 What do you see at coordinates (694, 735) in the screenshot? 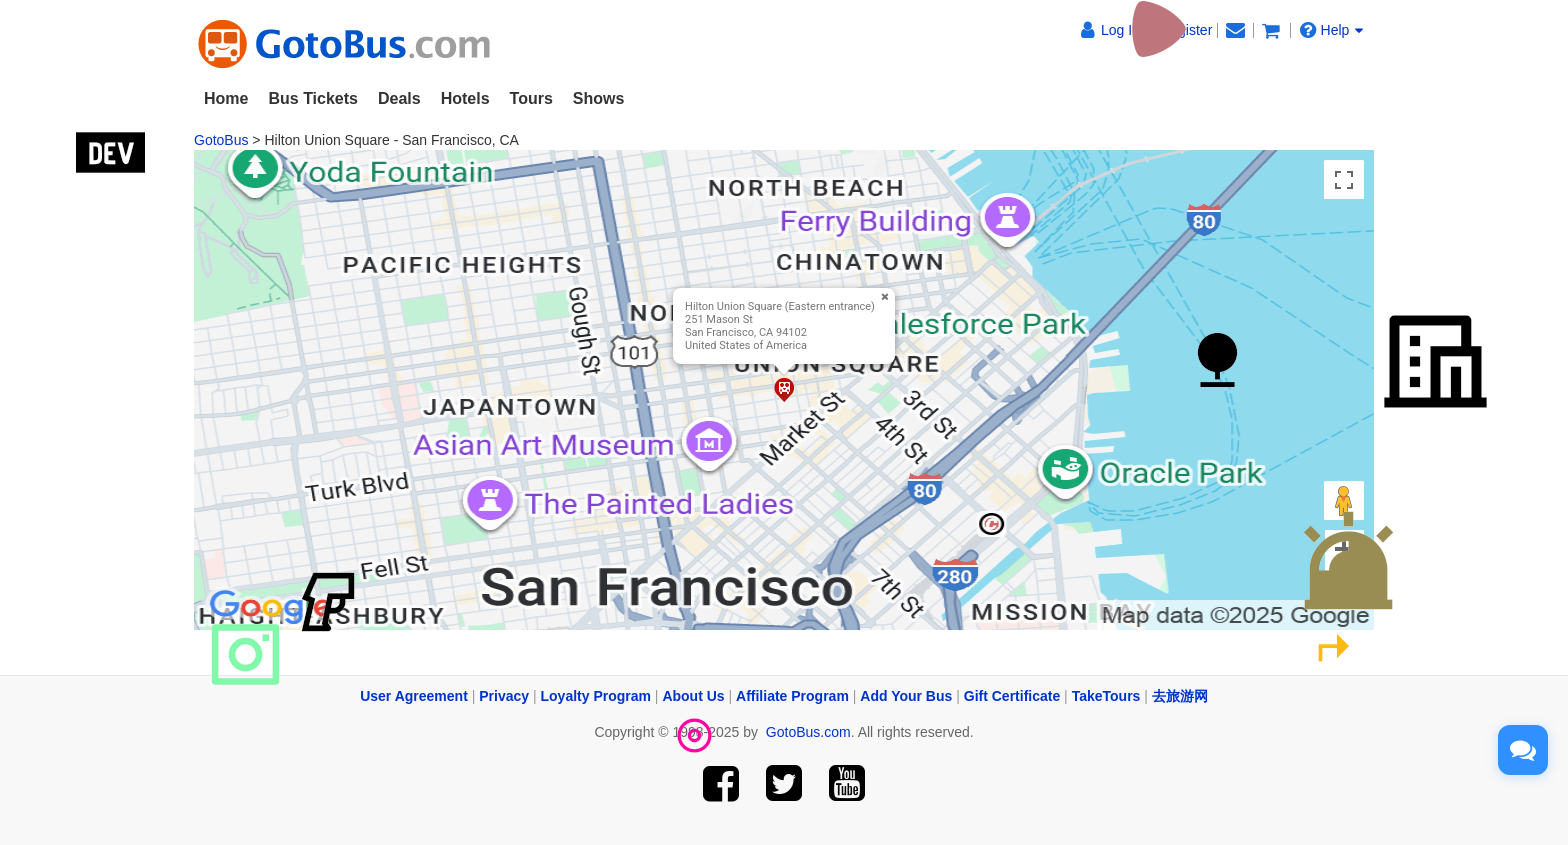
I see `view music album or disc` at bounding box center [694, 735].